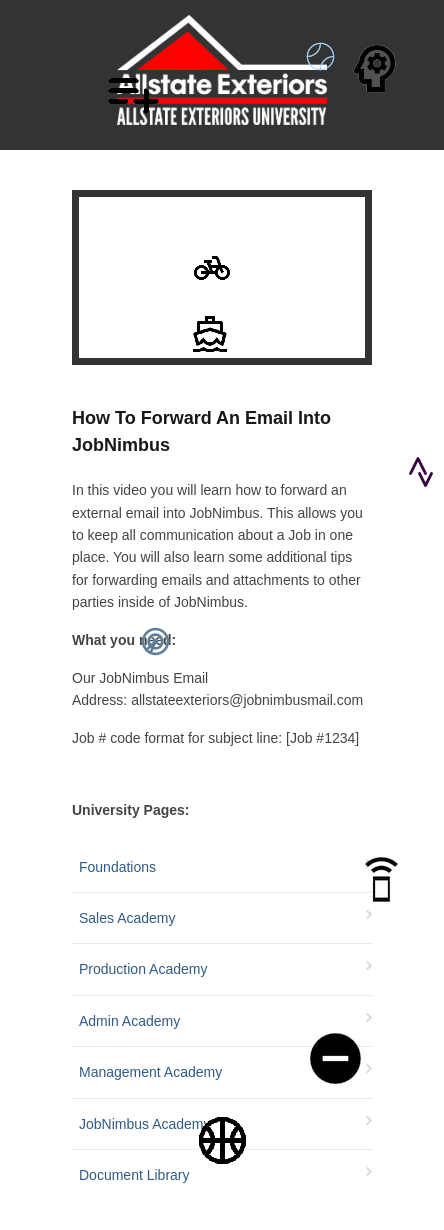 Image resolution: width=444 pixels, height=1230 pixels. What do you see at coordinates (335, 1058) in the screenshot?
I see `do not disturb mode is enabled` at bounding box center [335, 1058].